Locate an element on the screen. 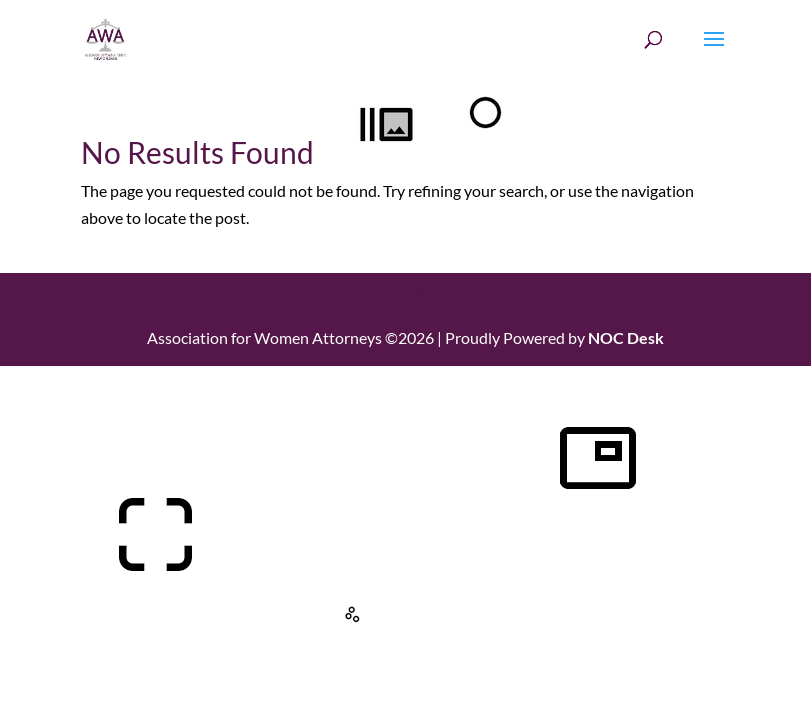  scan a QR code or barcode is located at coordinates (155, 534).